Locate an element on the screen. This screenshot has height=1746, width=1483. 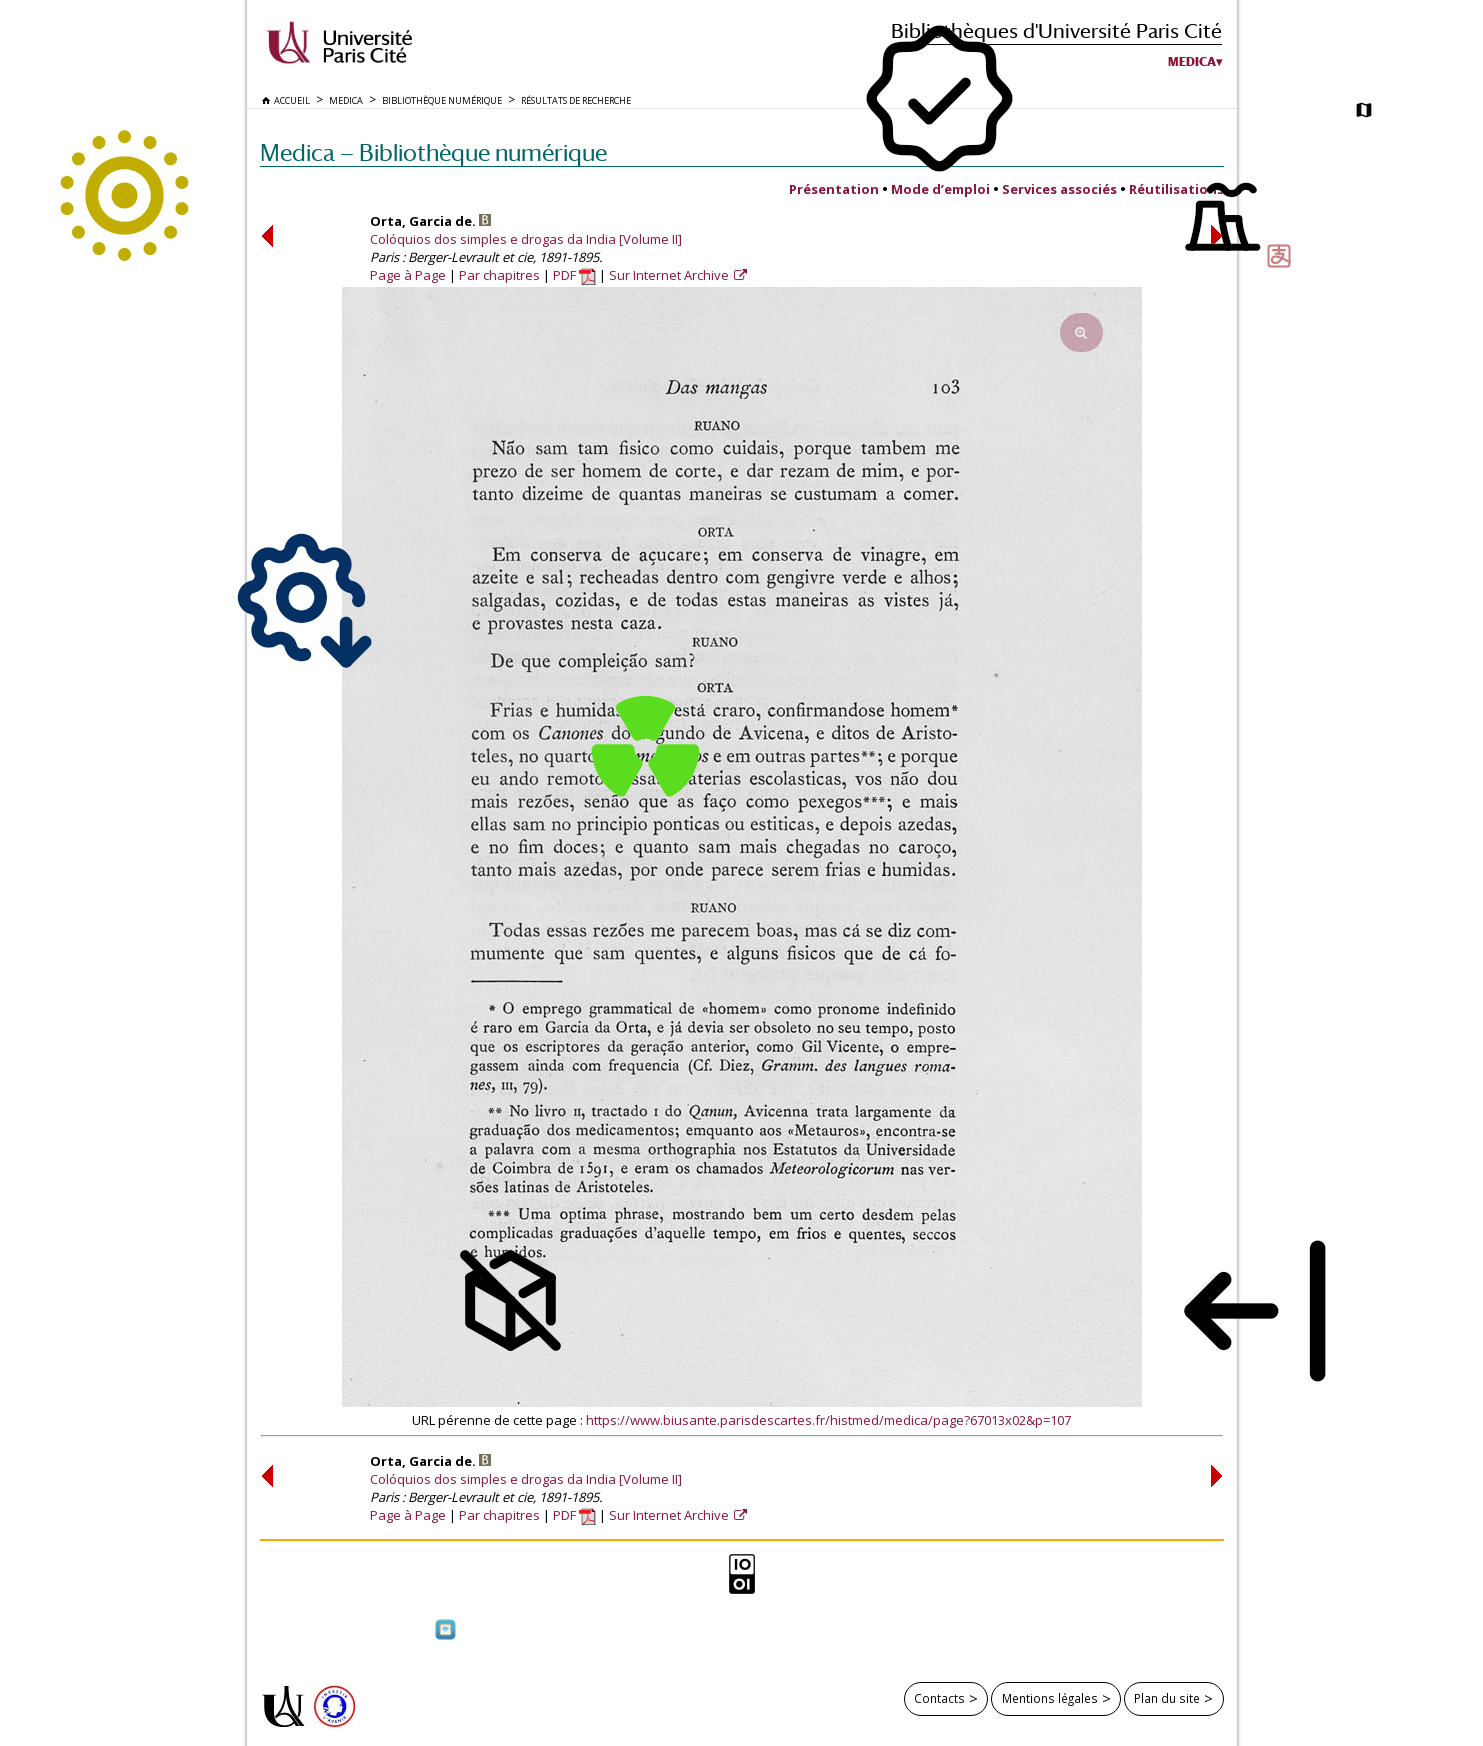
view network adapter settings is located at coordinates (445, 1629).